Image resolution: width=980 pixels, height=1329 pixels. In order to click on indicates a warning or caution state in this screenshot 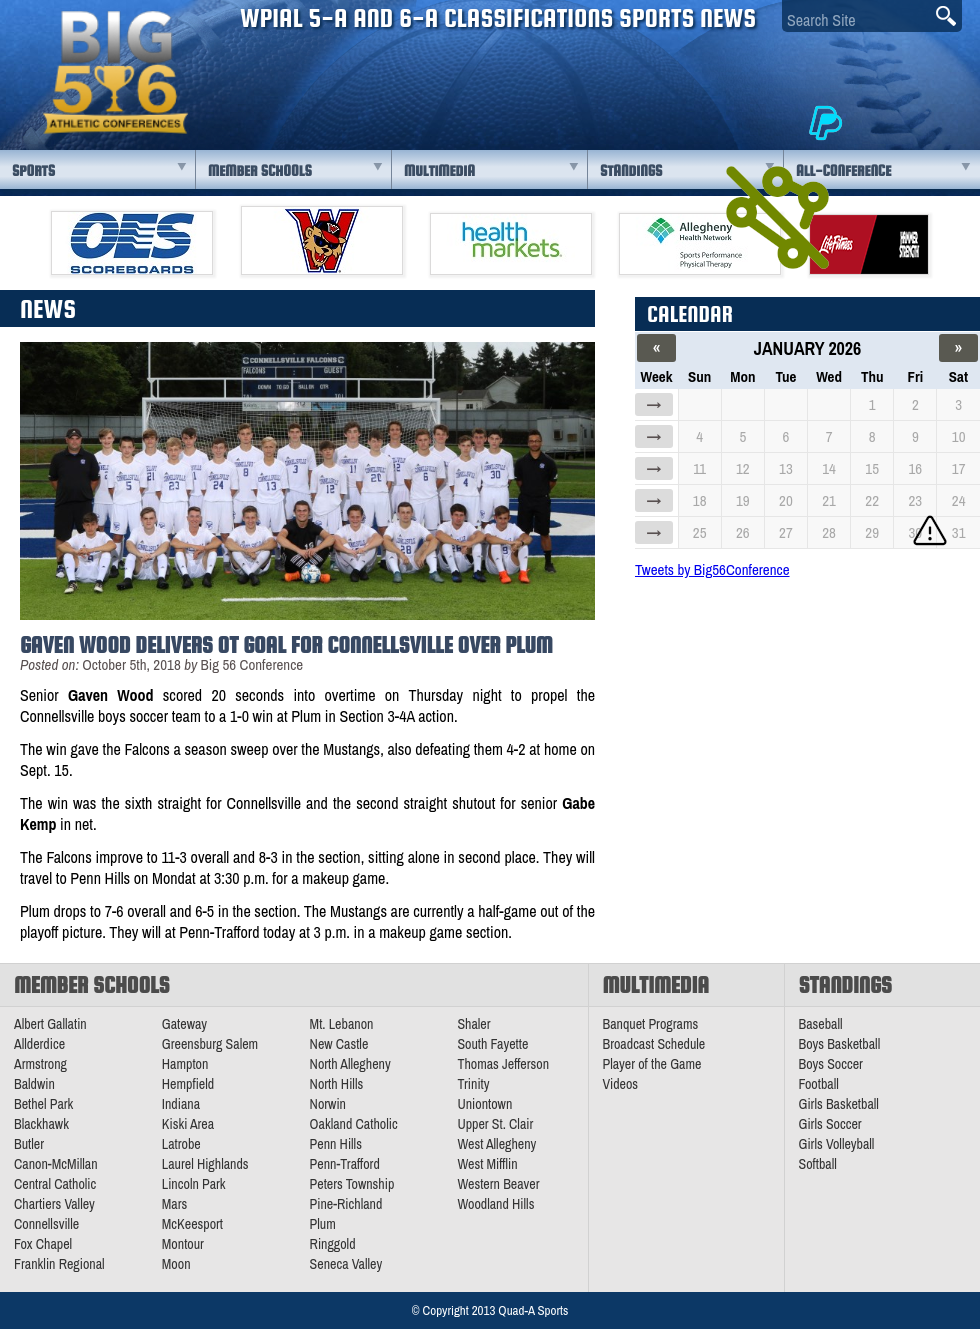, I will do `click(930, 531)`.